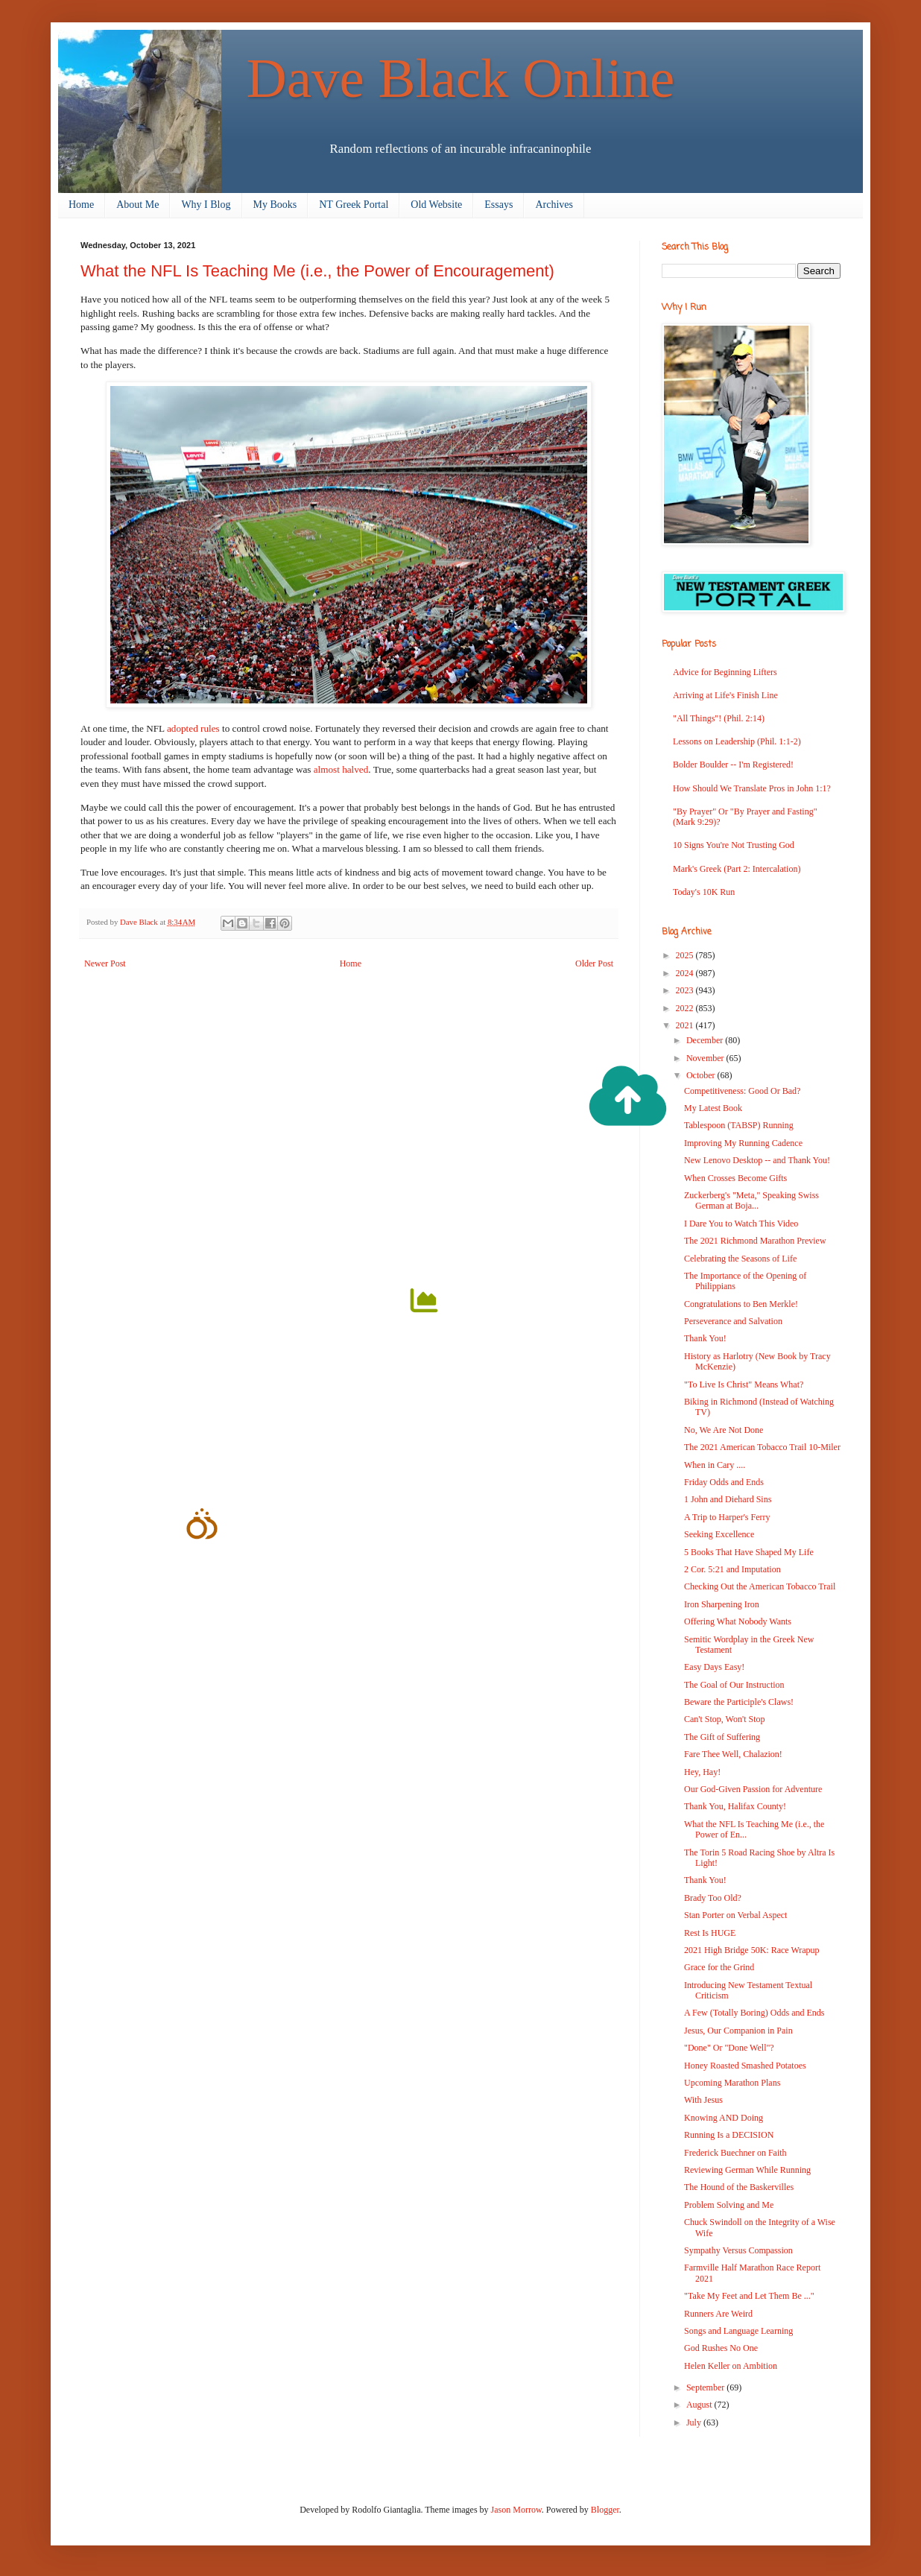 Image resolution: width=921 pixels, height=2576 pixels. Describe the element at coordinates (424, 1300) in the screenshot. I see `view area chart analytics` at that location.